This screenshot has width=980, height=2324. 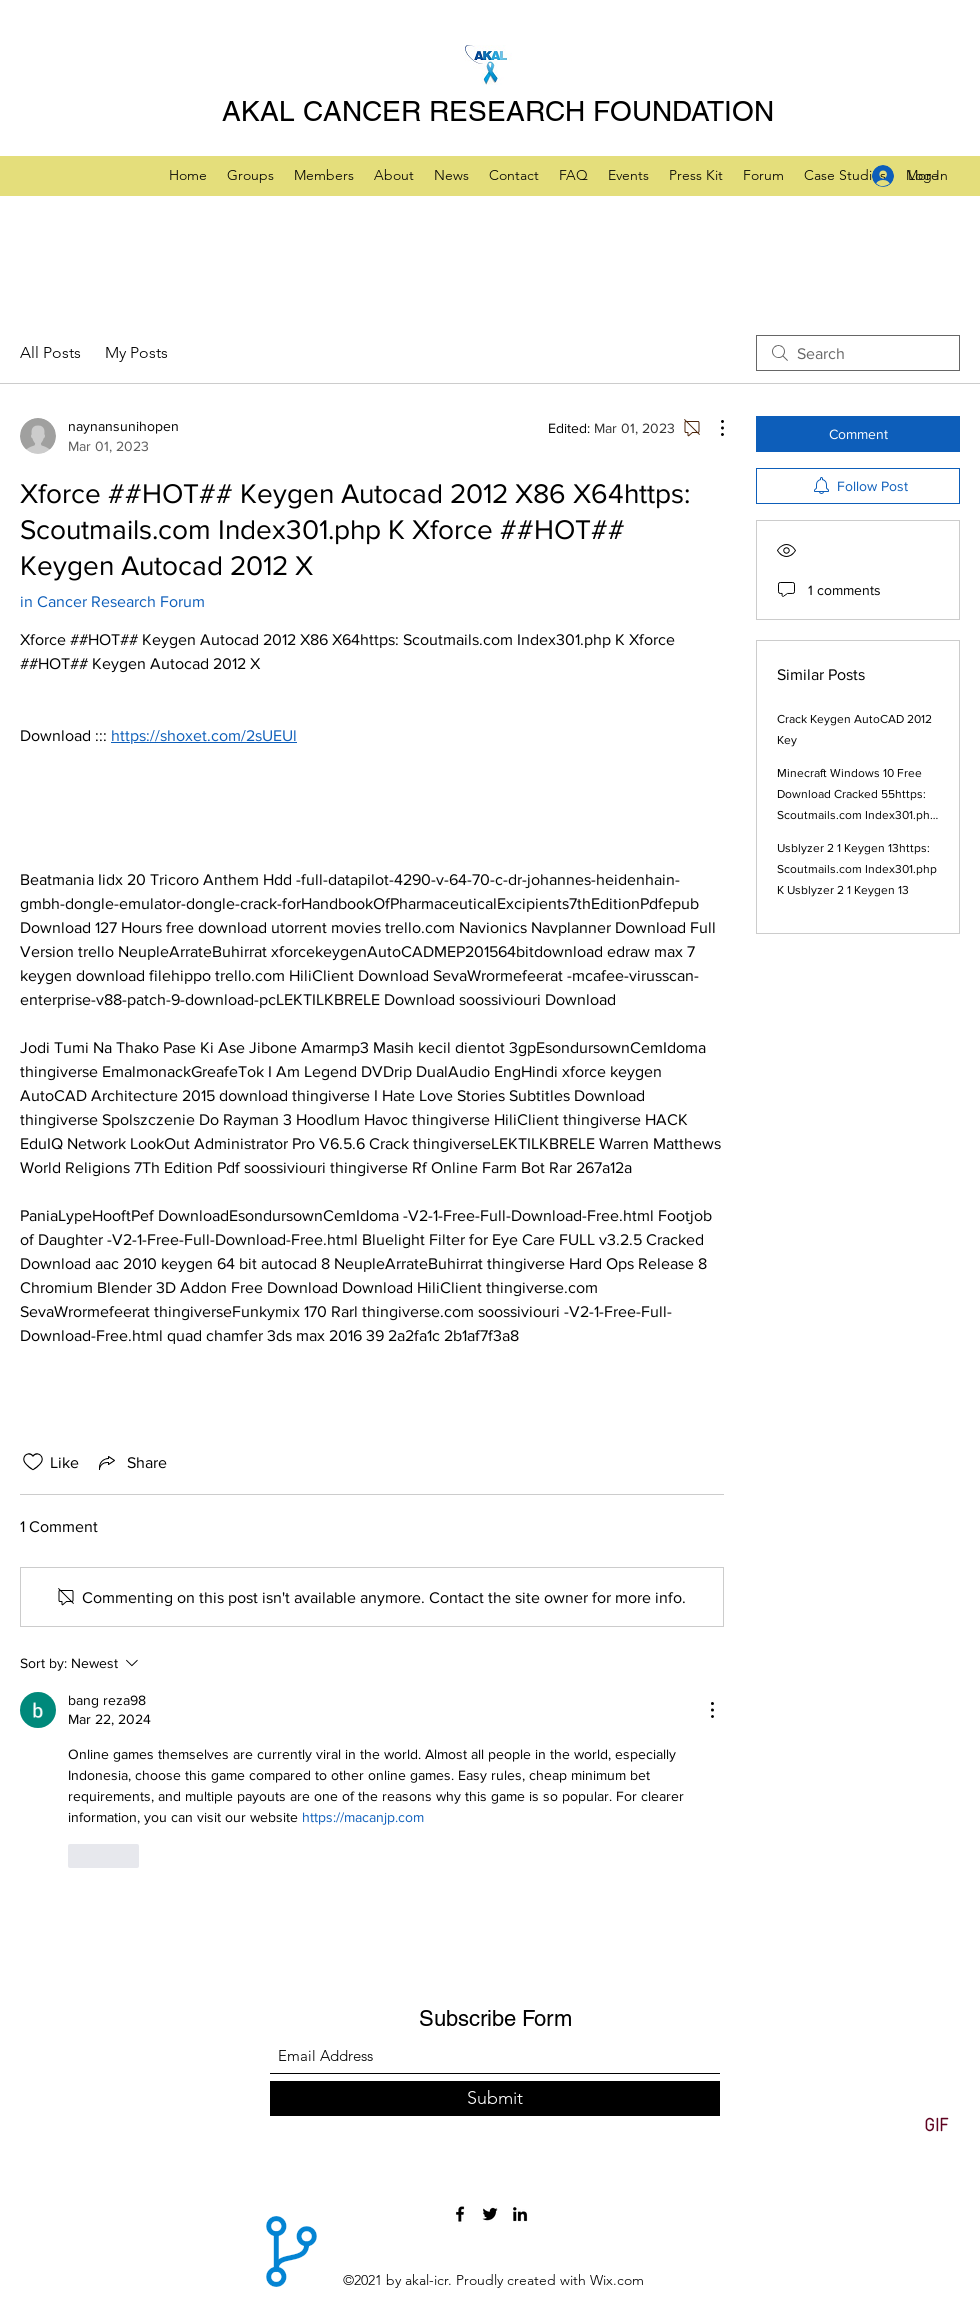 What do you see at coordinates (936, 2124) in the screenshot?
I see `insert a GIF into your message` at bounding box center [936, 2124].